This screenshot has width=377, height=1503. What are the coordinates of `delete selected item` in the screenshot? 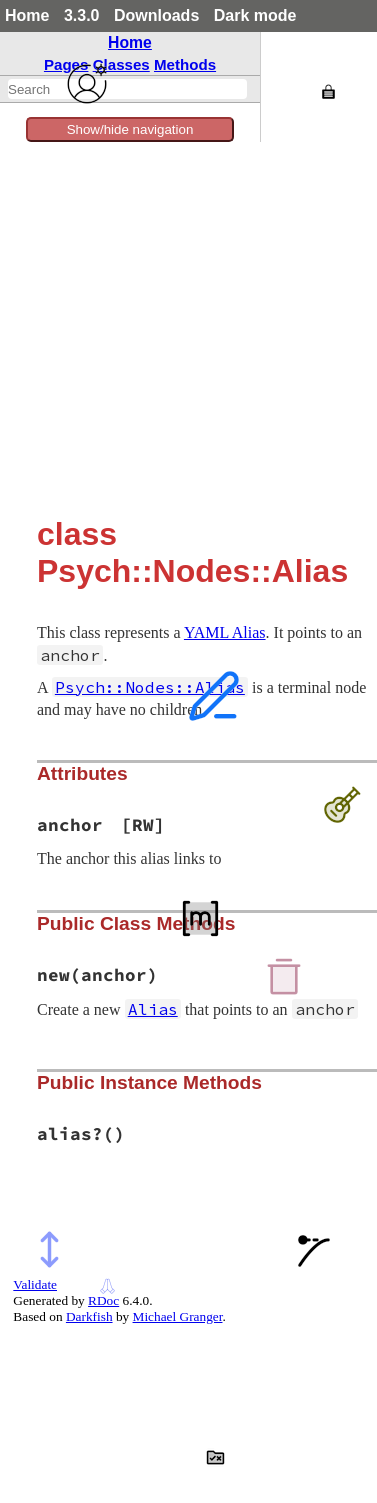 It's located at (284, 978).